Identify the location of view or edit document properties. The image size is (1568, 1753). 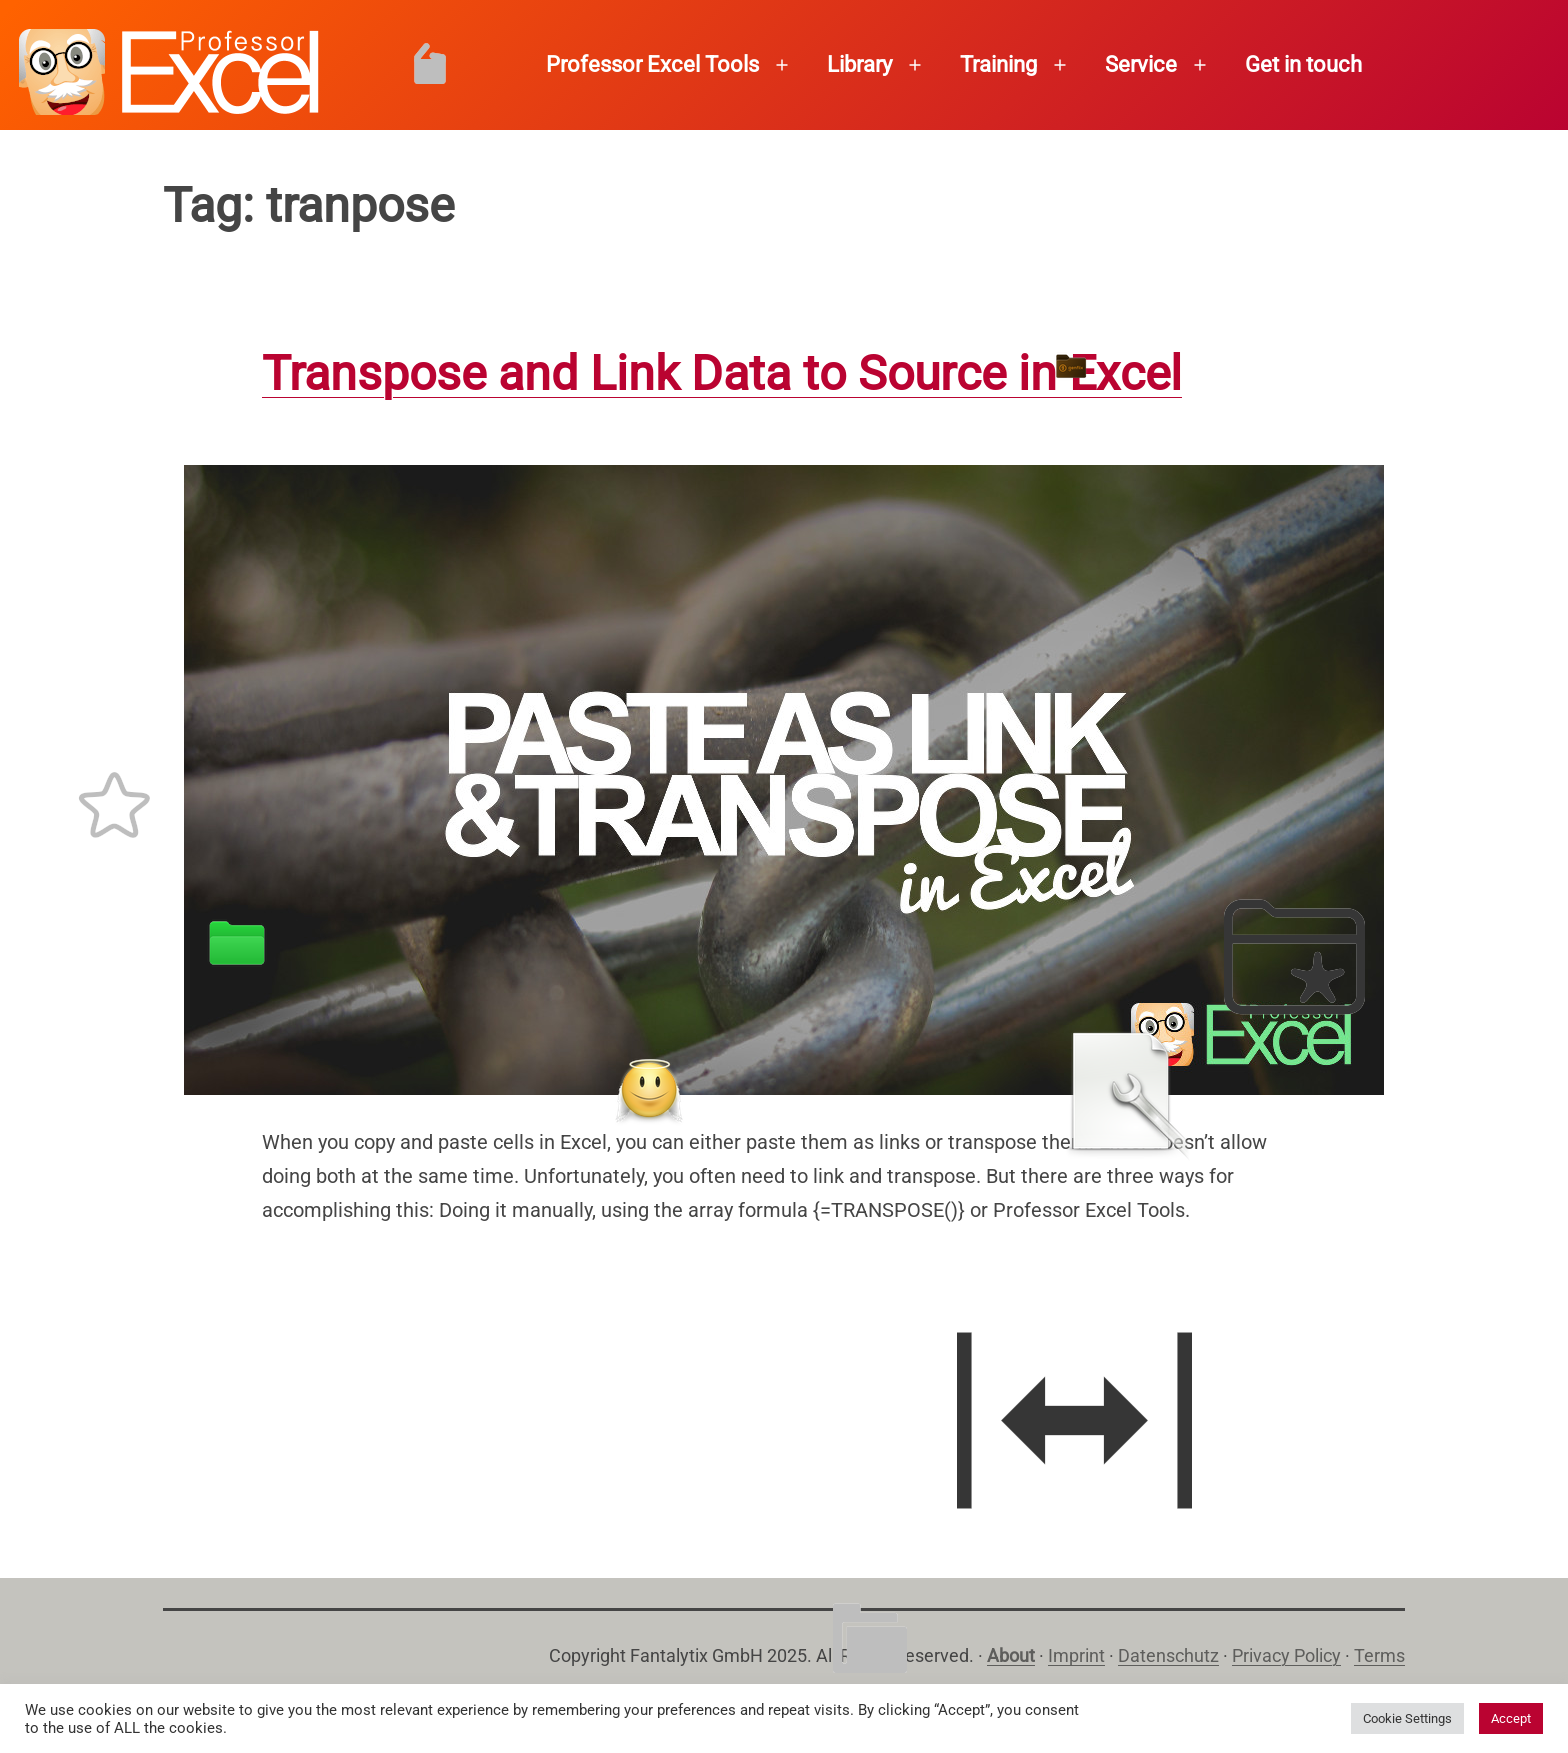
(1131, 1095).